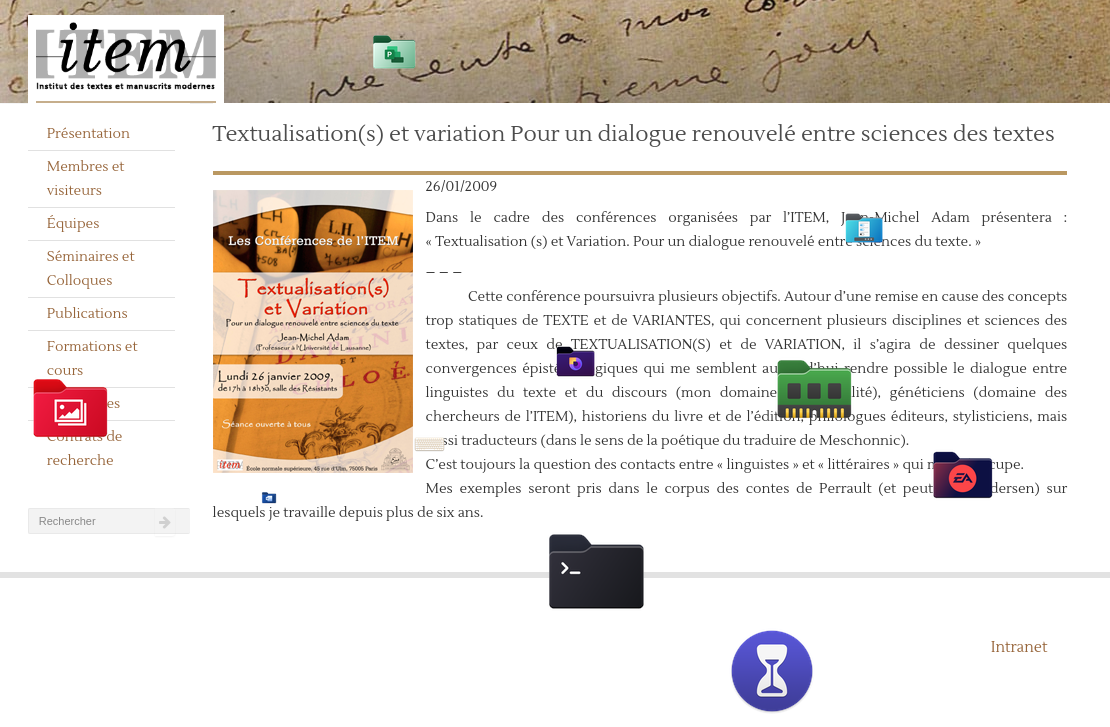  Describe the element at coordinates (772, 671) in the screenshot. I see `view screen time usage and statistics` at that location.